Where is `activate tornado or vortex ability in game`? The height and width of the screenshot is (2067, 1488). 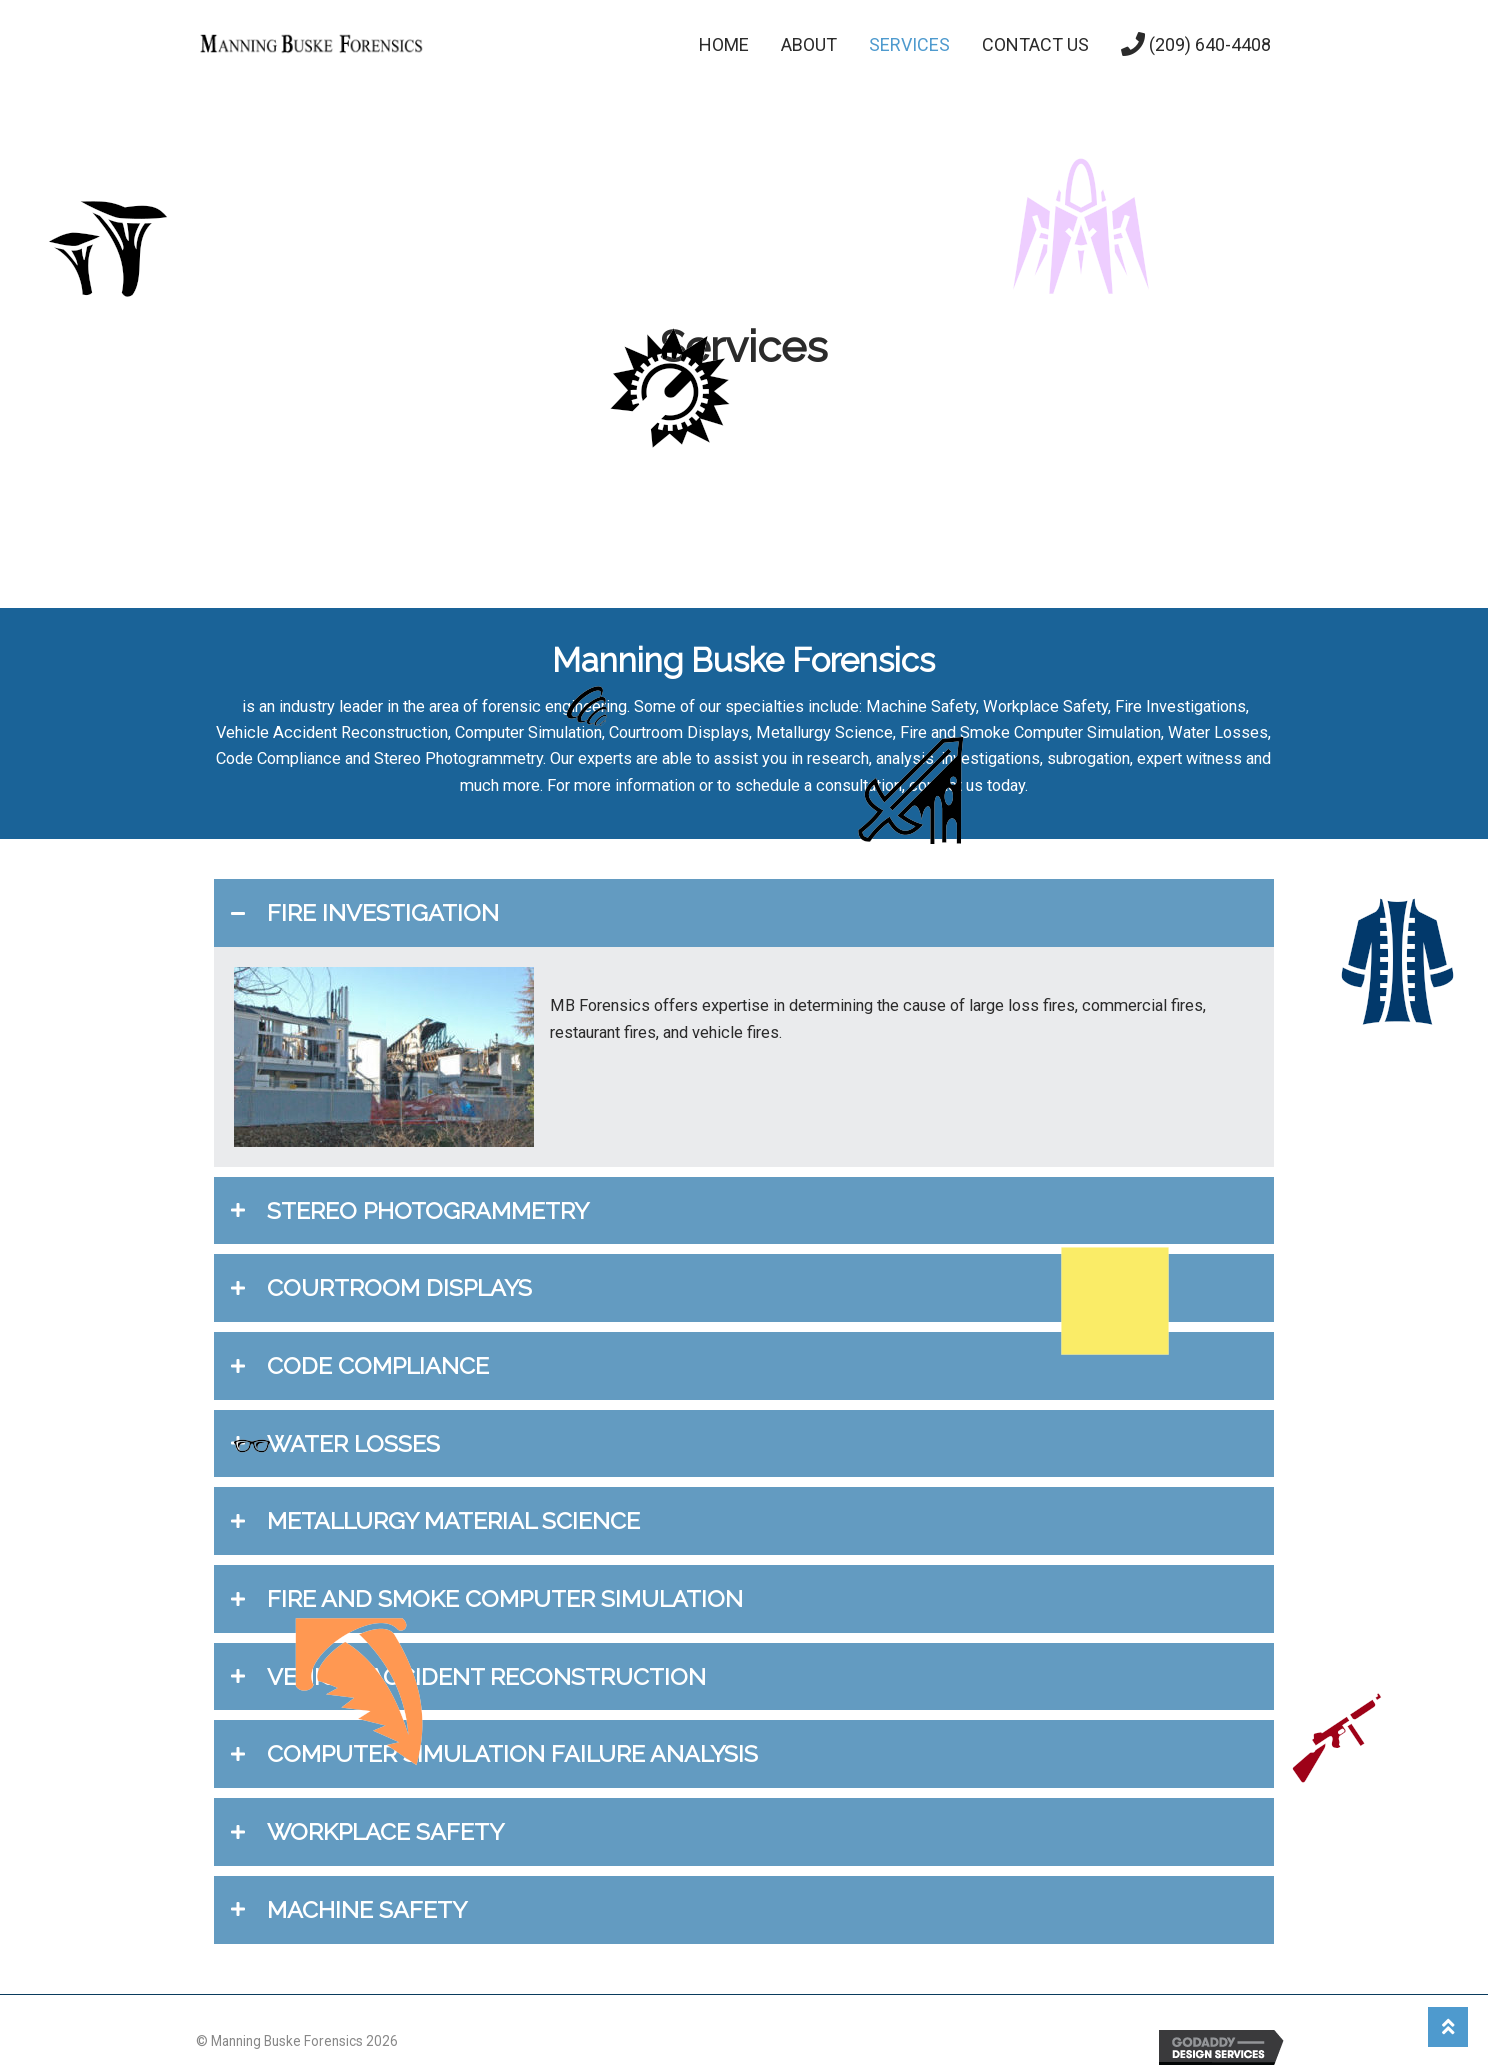 activate tornado or vortex ability in game is located at coordinates (588, 707).